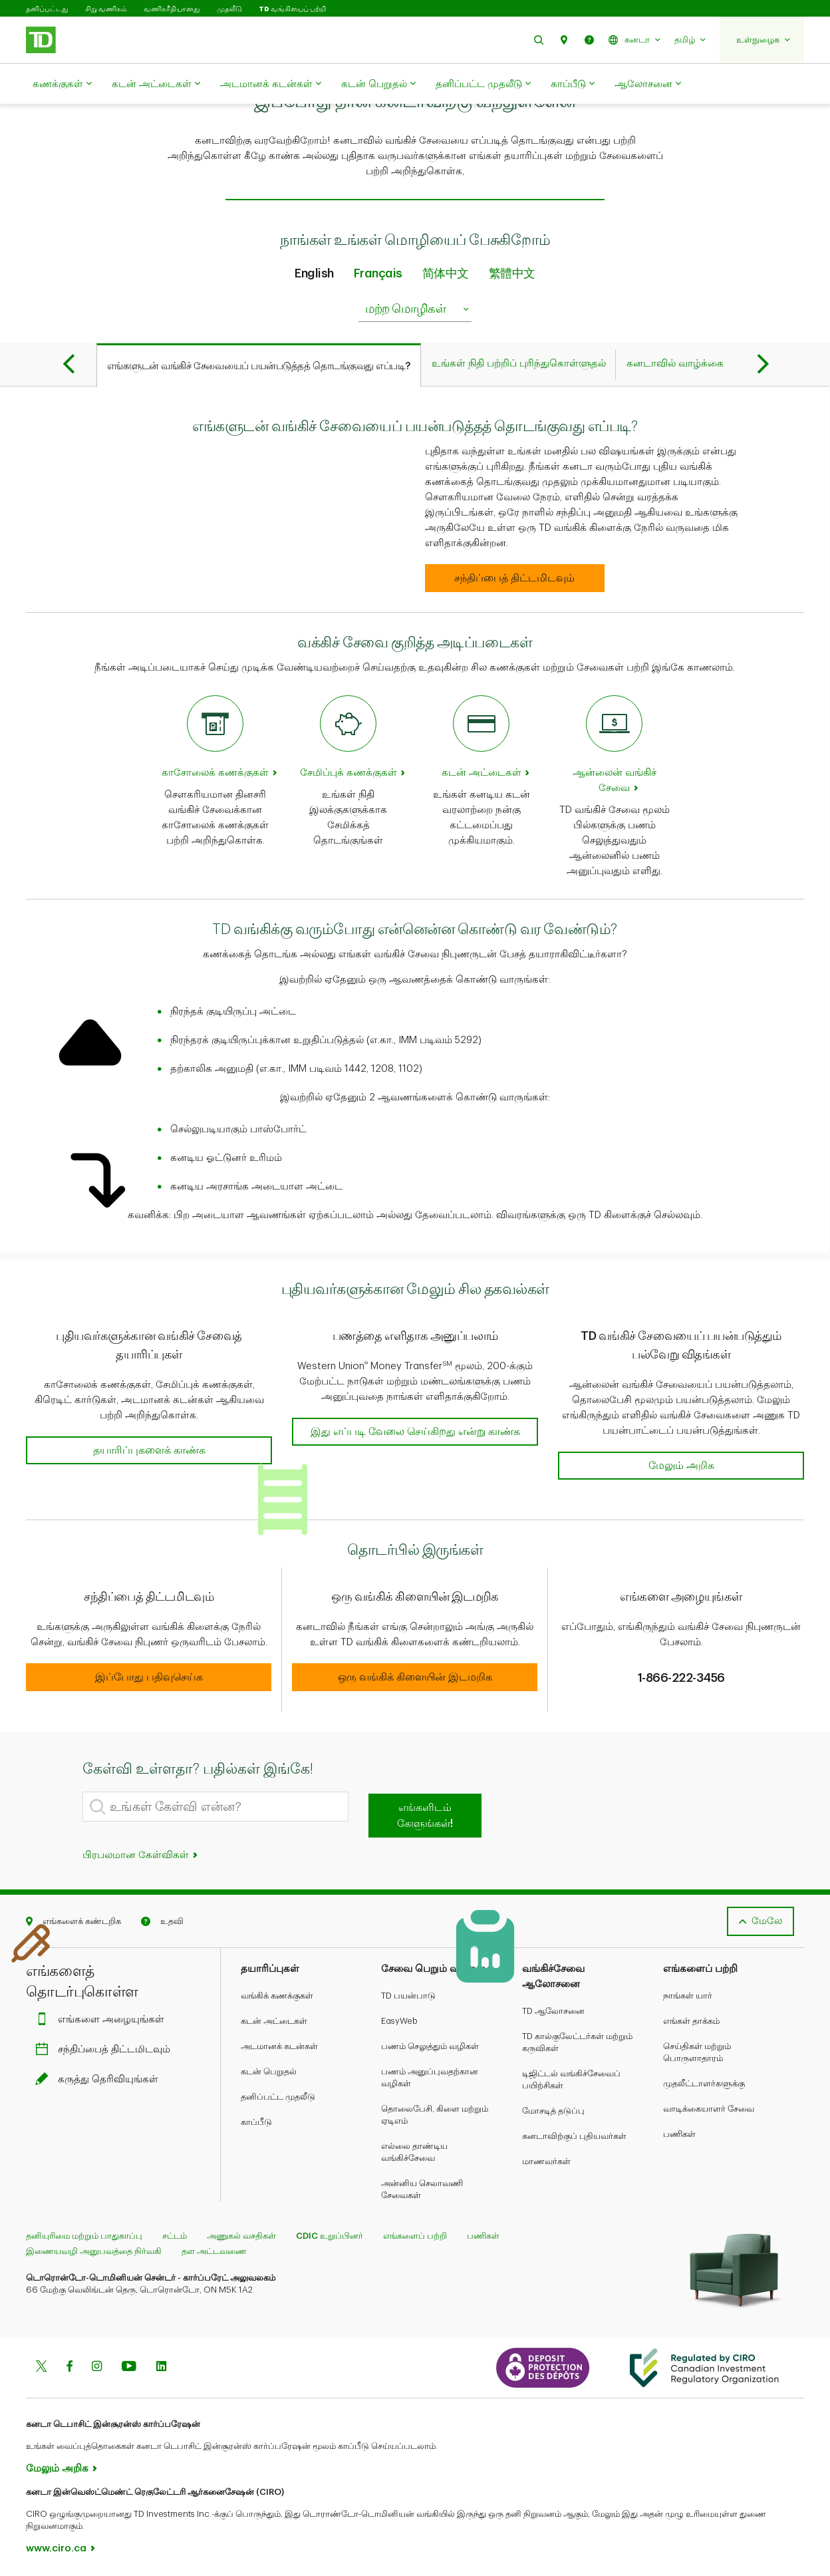  I want to click on scroll to top of page, so click(90, 1045).